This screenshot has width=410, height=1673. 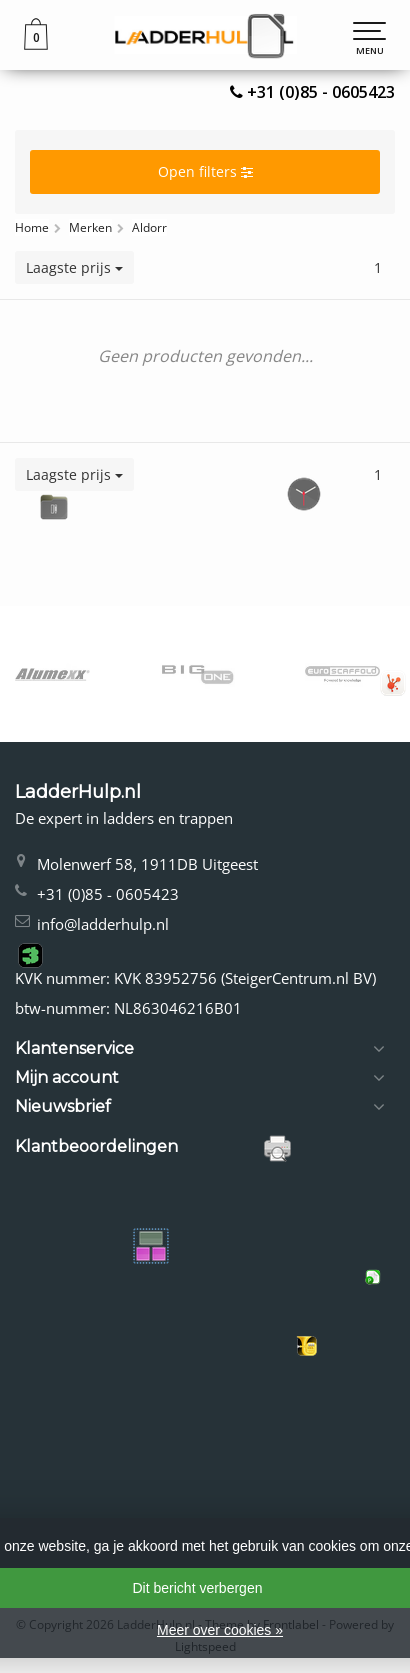 I want to click on open FreeOffice PlanMaker spreadsheet application, so click(x=373, y=1277).